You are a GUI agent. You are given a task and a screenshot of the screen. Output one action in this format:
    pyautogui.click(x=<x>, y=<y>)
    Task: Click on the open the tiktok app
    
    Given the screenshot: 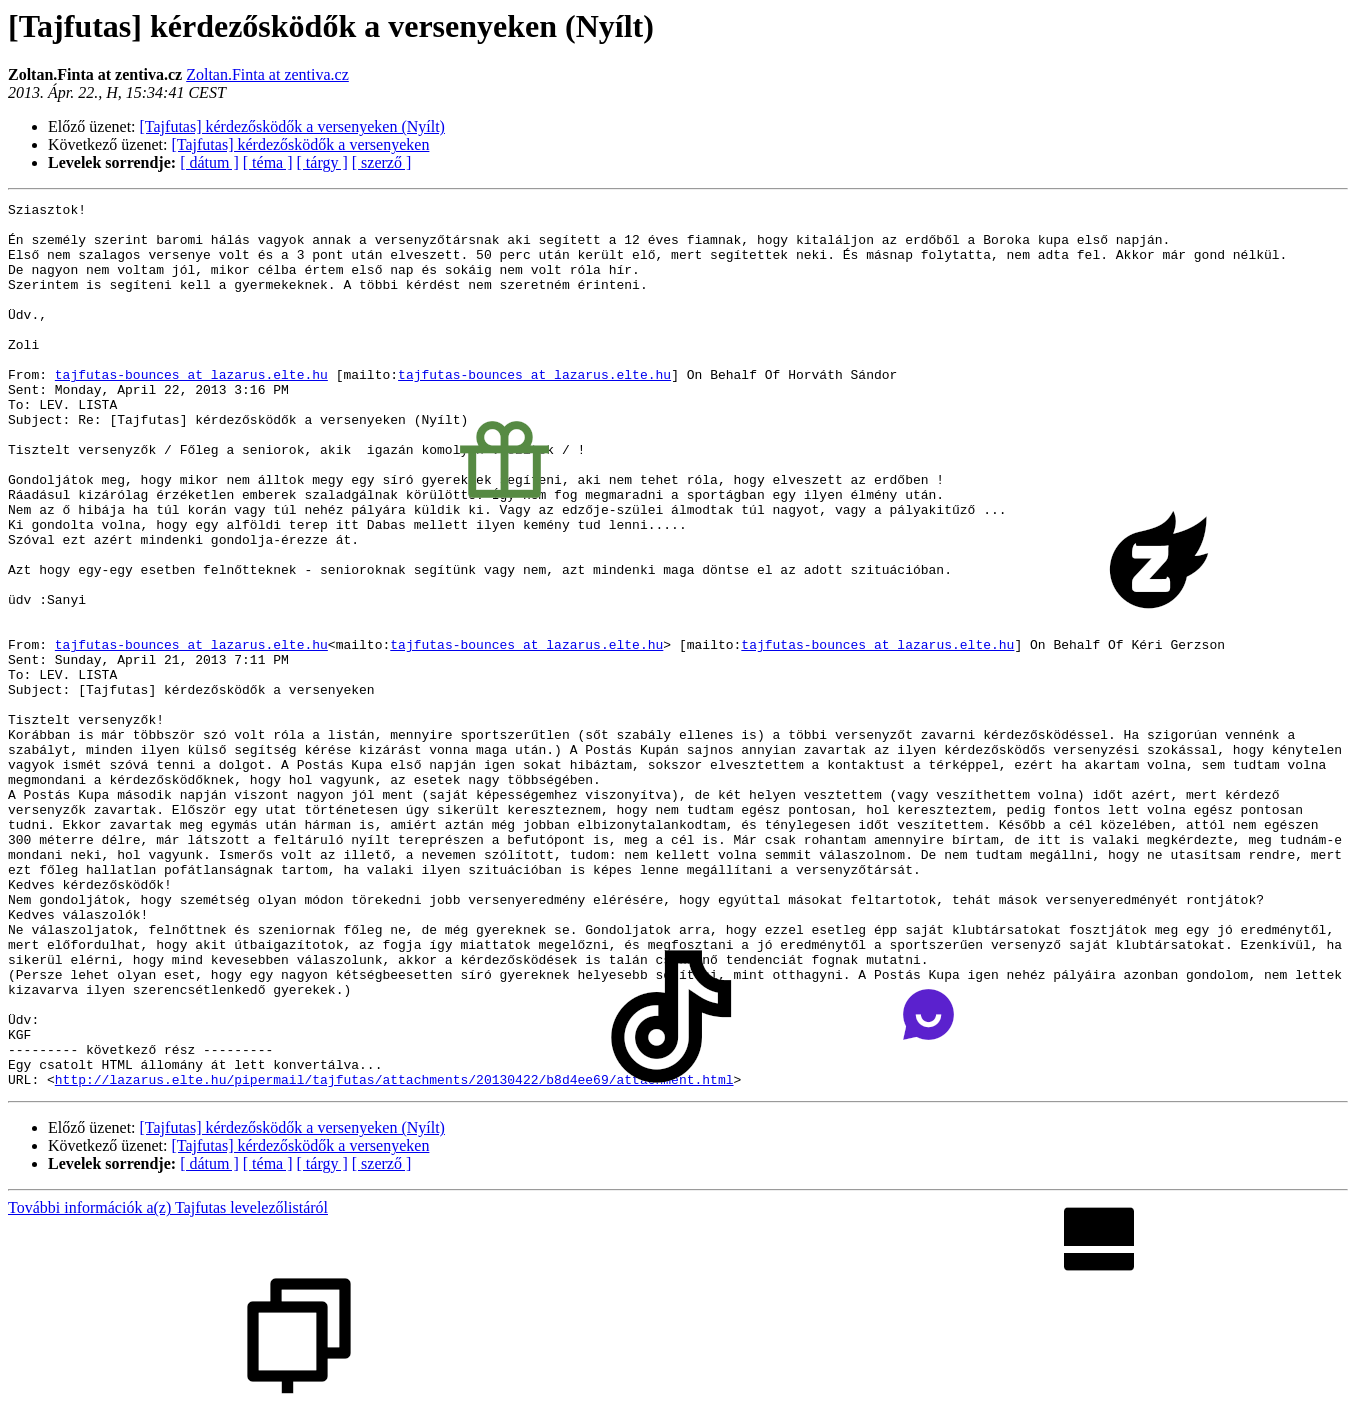 What is the action you would take?
    pyautogui.click(x=671, y=1016)
    